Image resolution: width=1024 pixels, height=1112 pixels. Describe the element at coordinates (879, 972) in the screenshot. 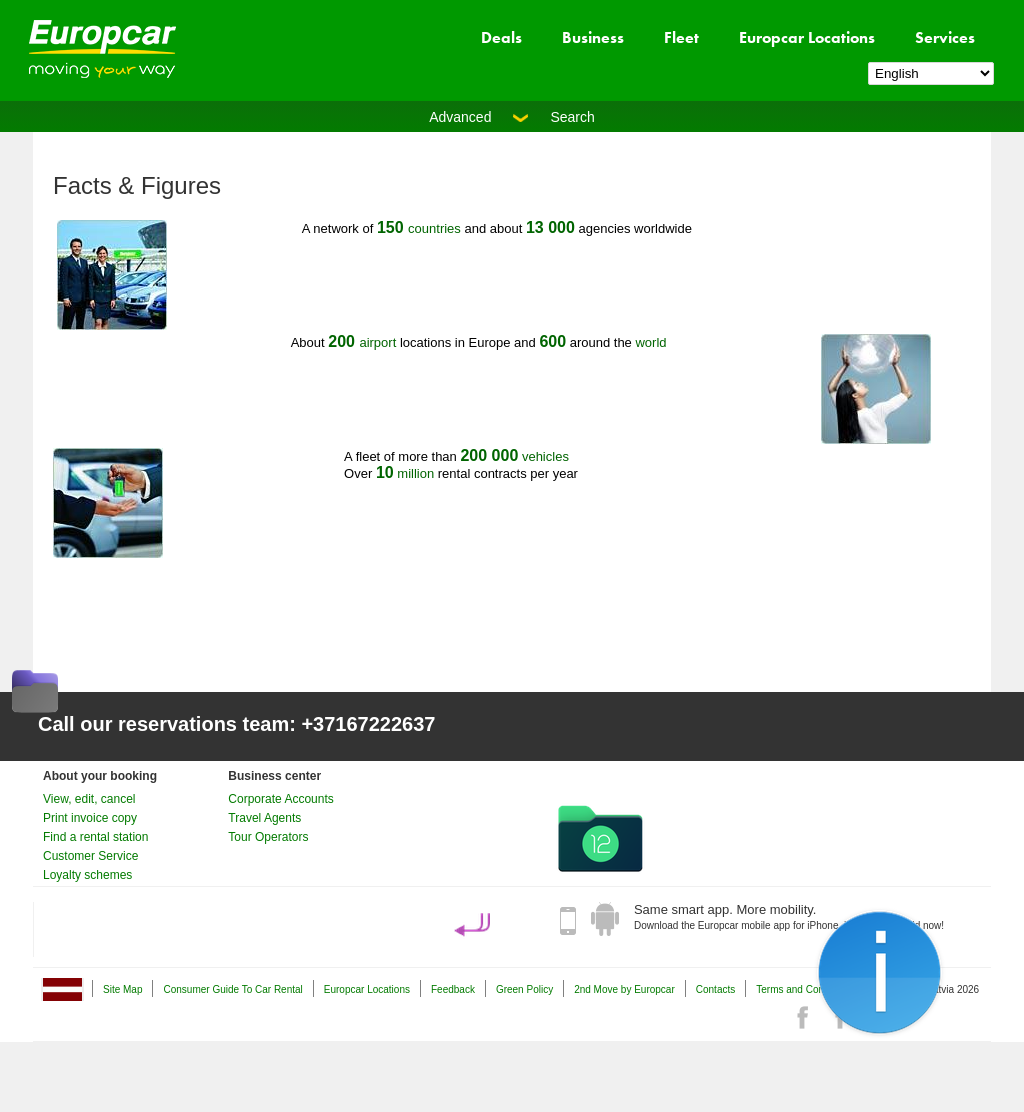

I see `indicates informational message or status` at that location.